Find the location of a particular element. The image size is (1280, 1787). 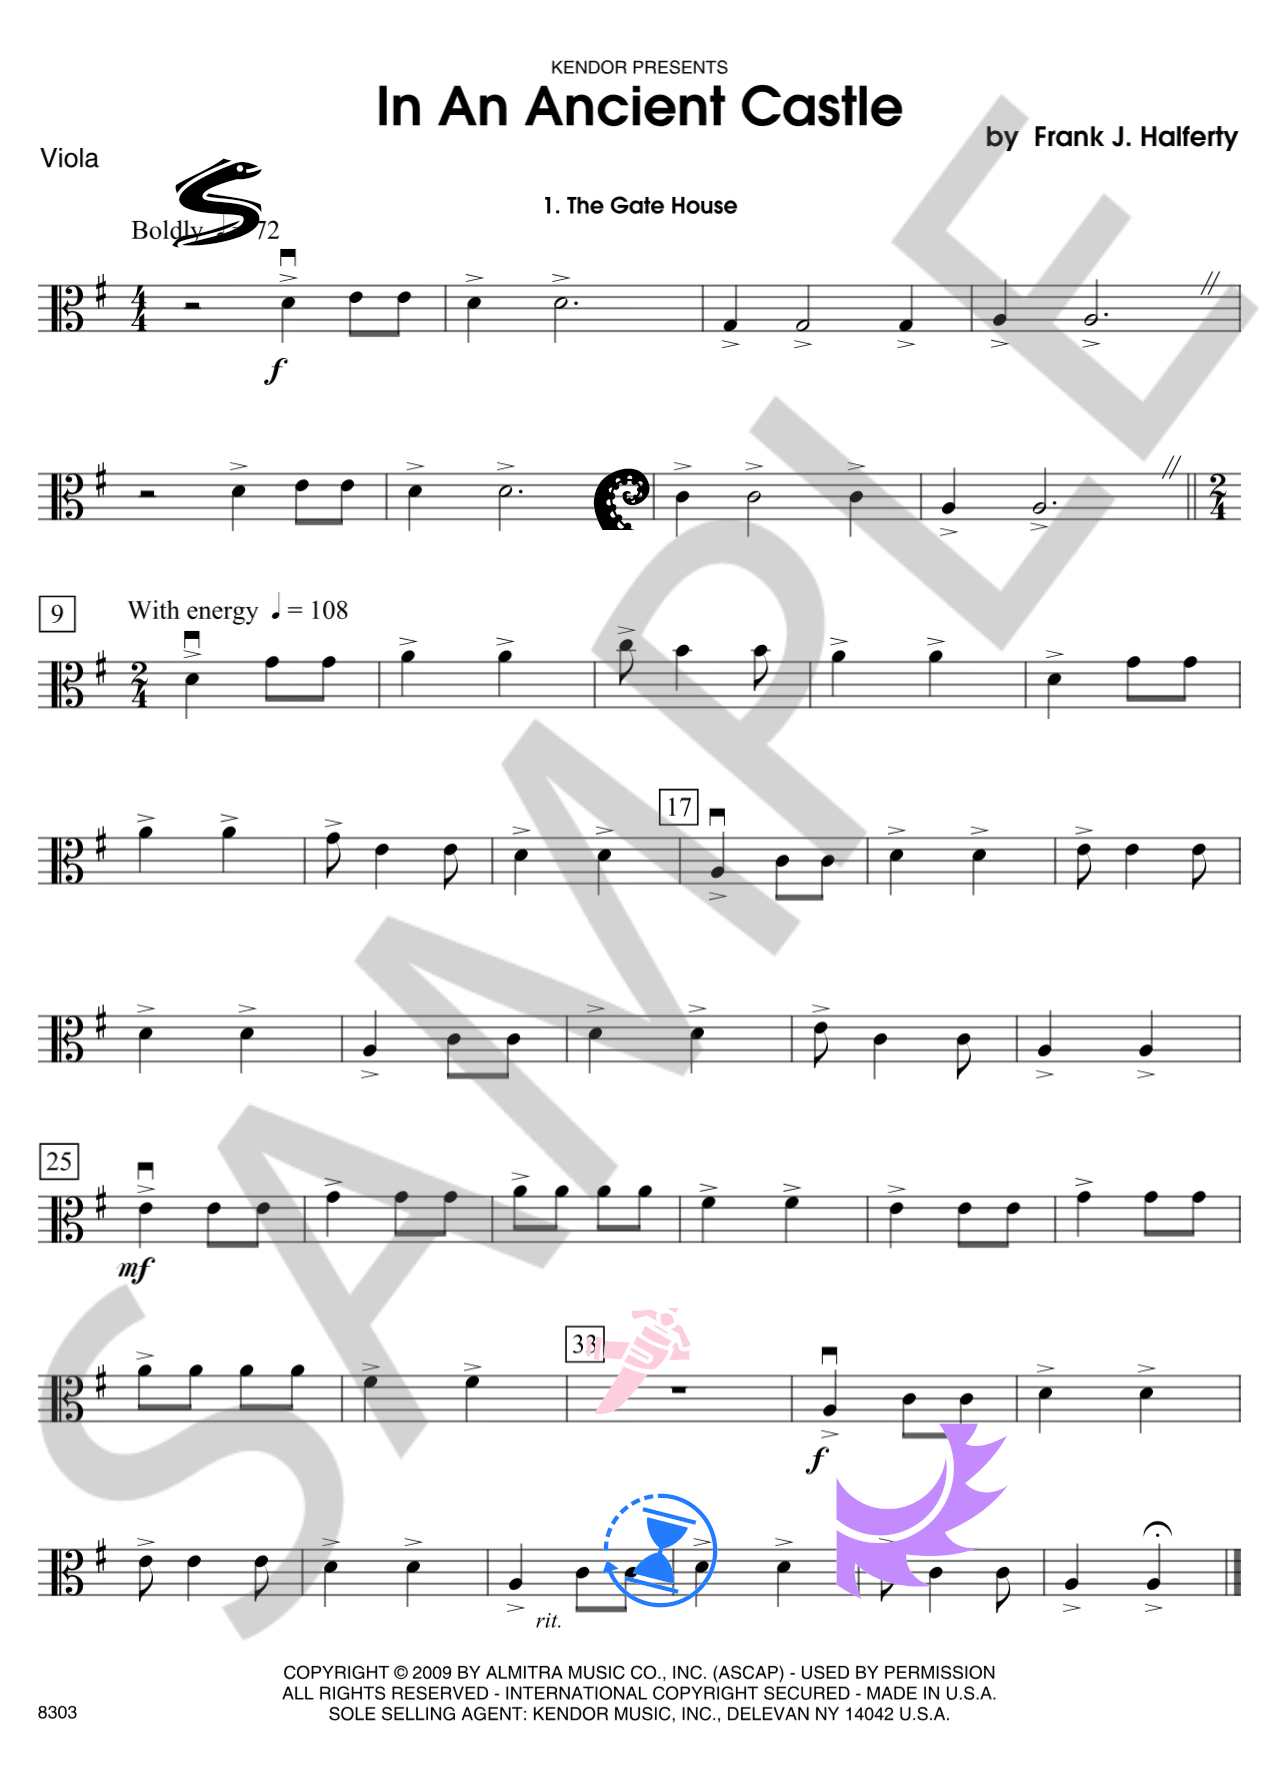

indicates a sea creature or ocean-themed game element is located at coordinates (621, 499).